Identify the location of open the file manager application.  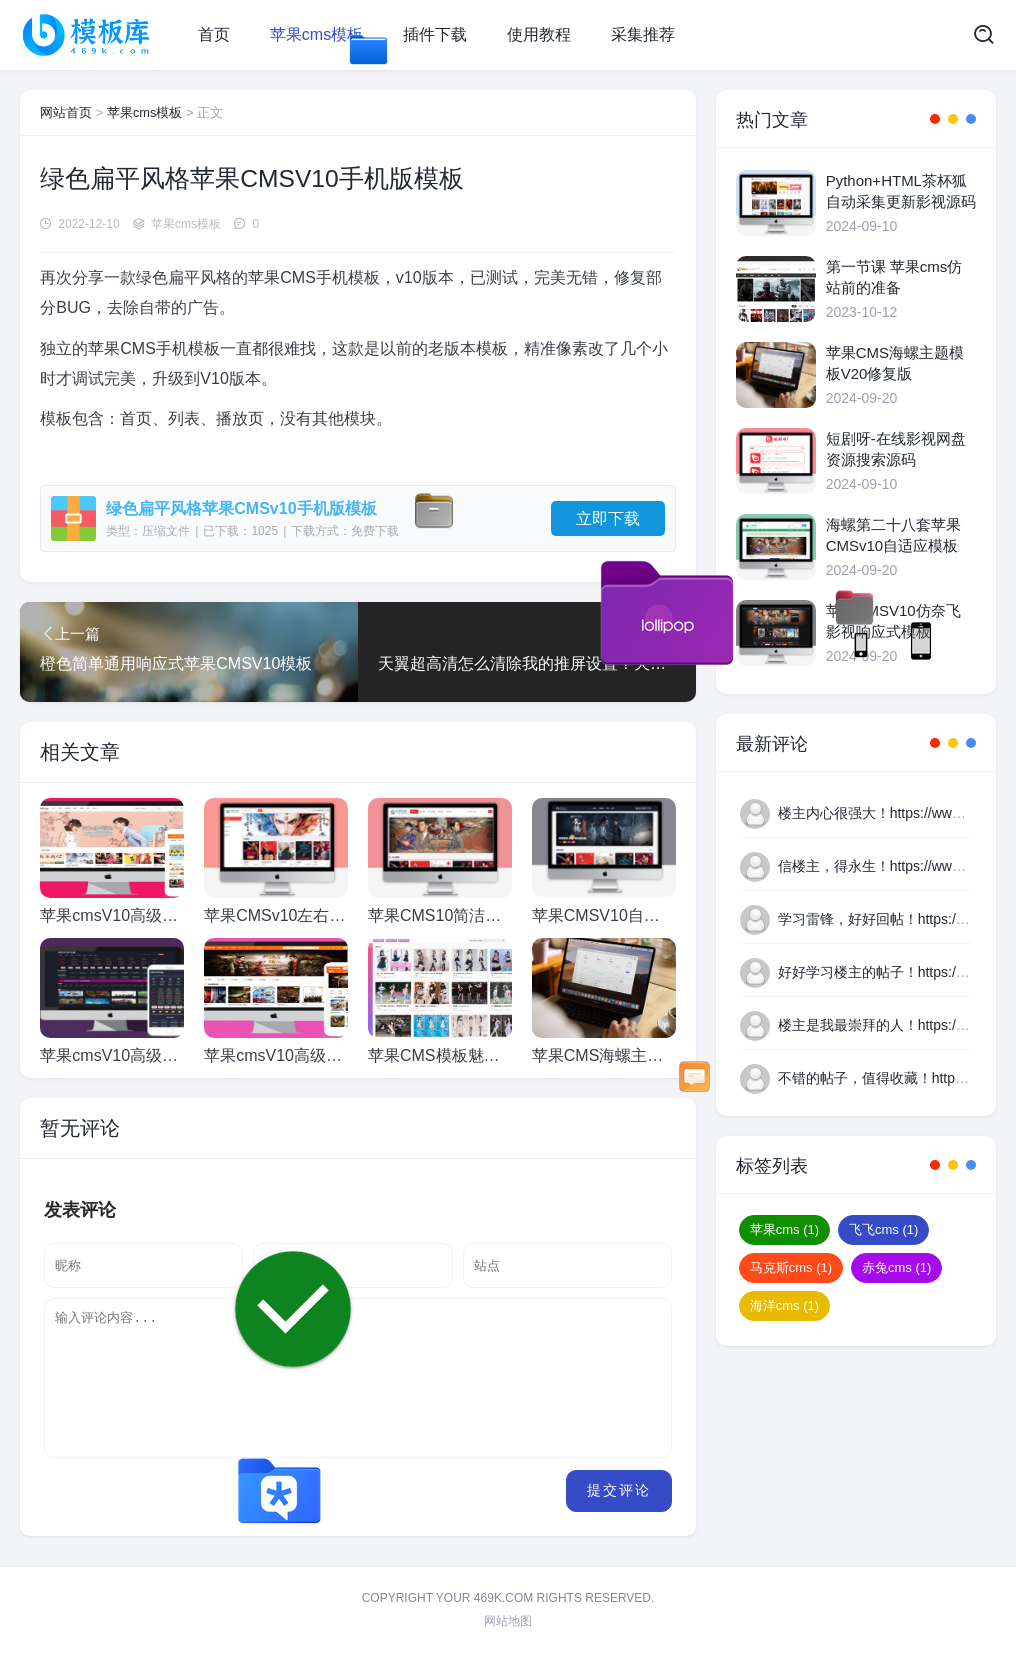
(434, 510).